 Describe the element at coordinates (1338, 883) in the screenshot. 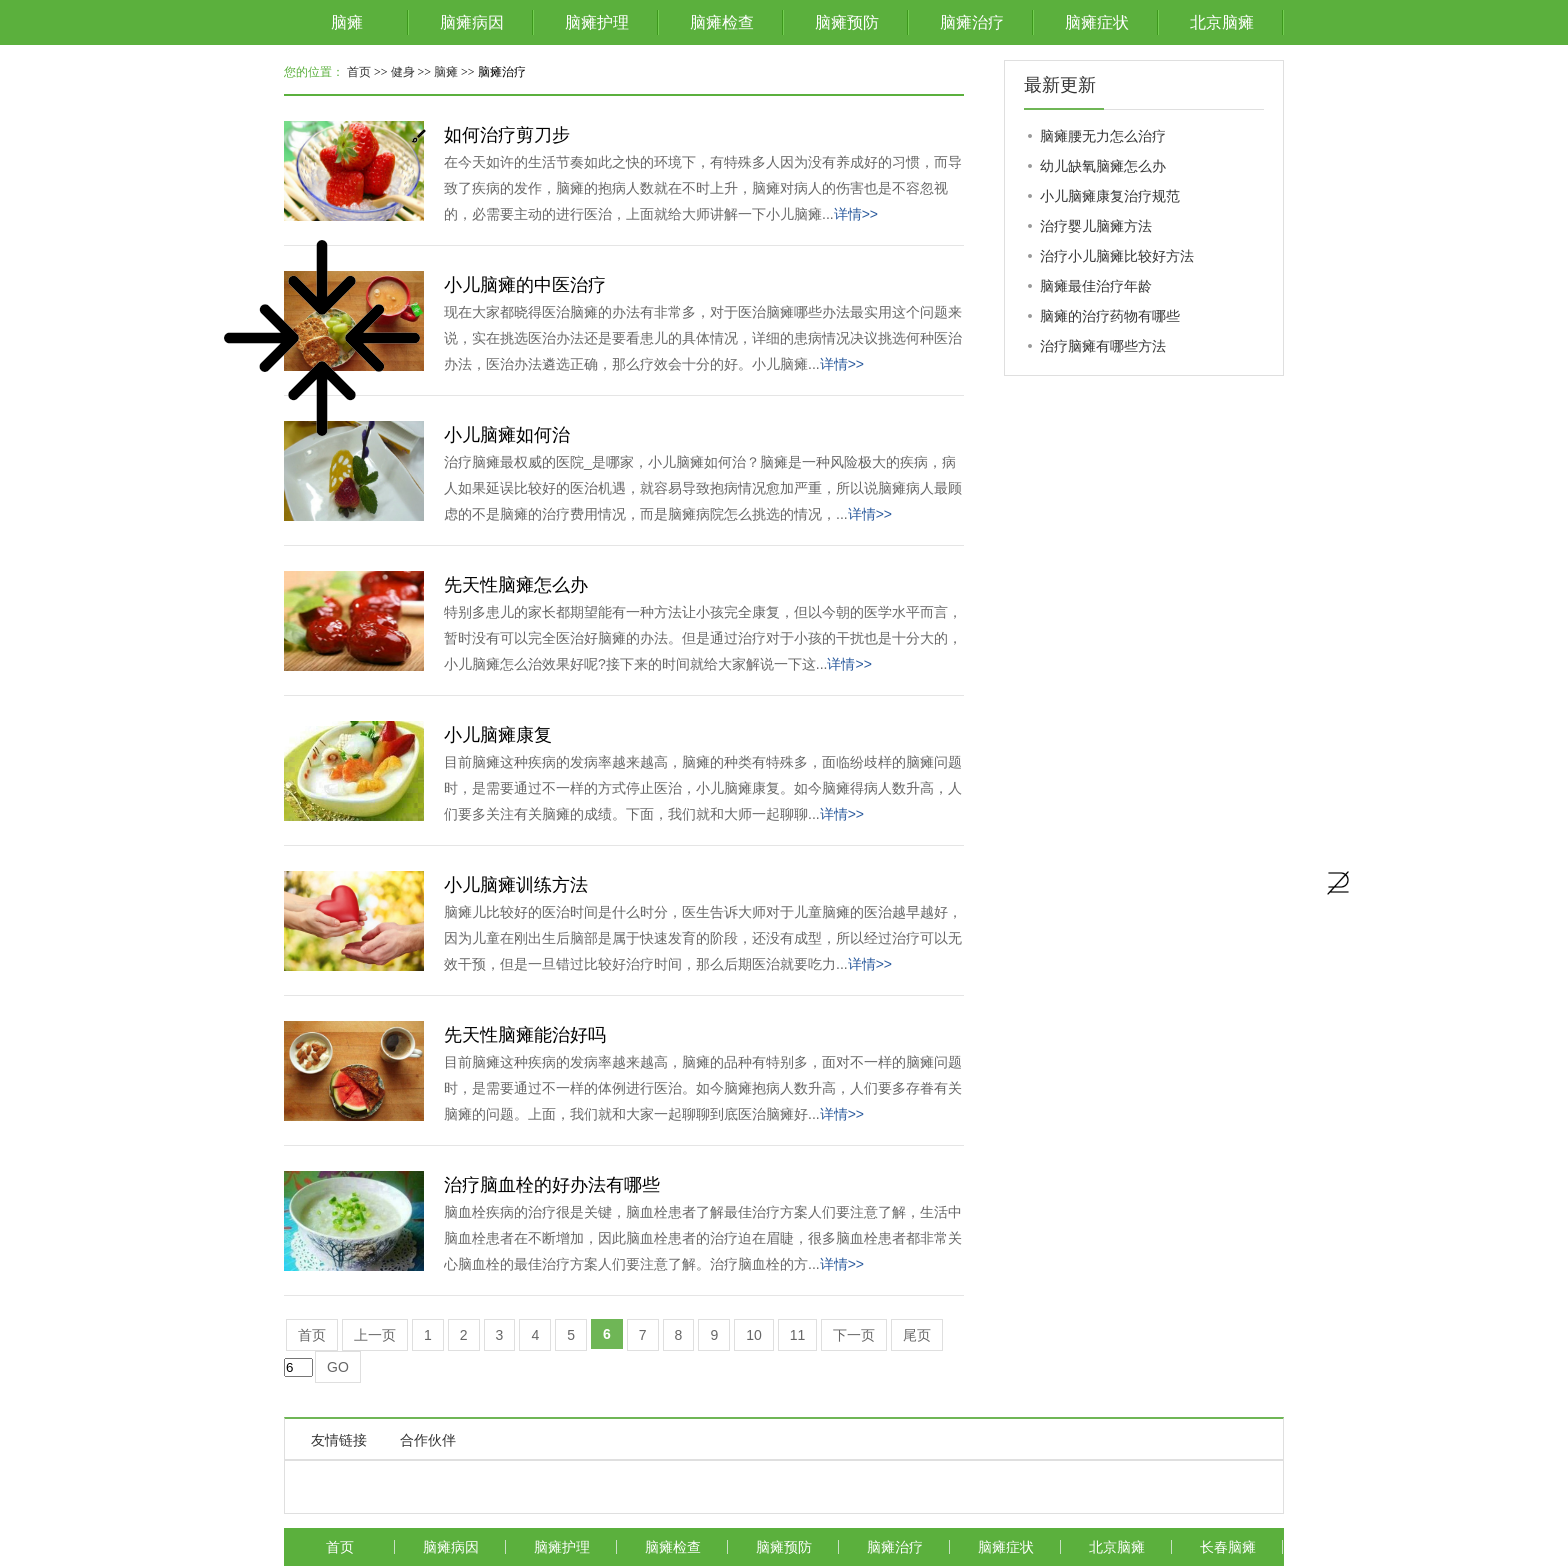

I see `indicates "not superset of" mathematical relationship` at that location.